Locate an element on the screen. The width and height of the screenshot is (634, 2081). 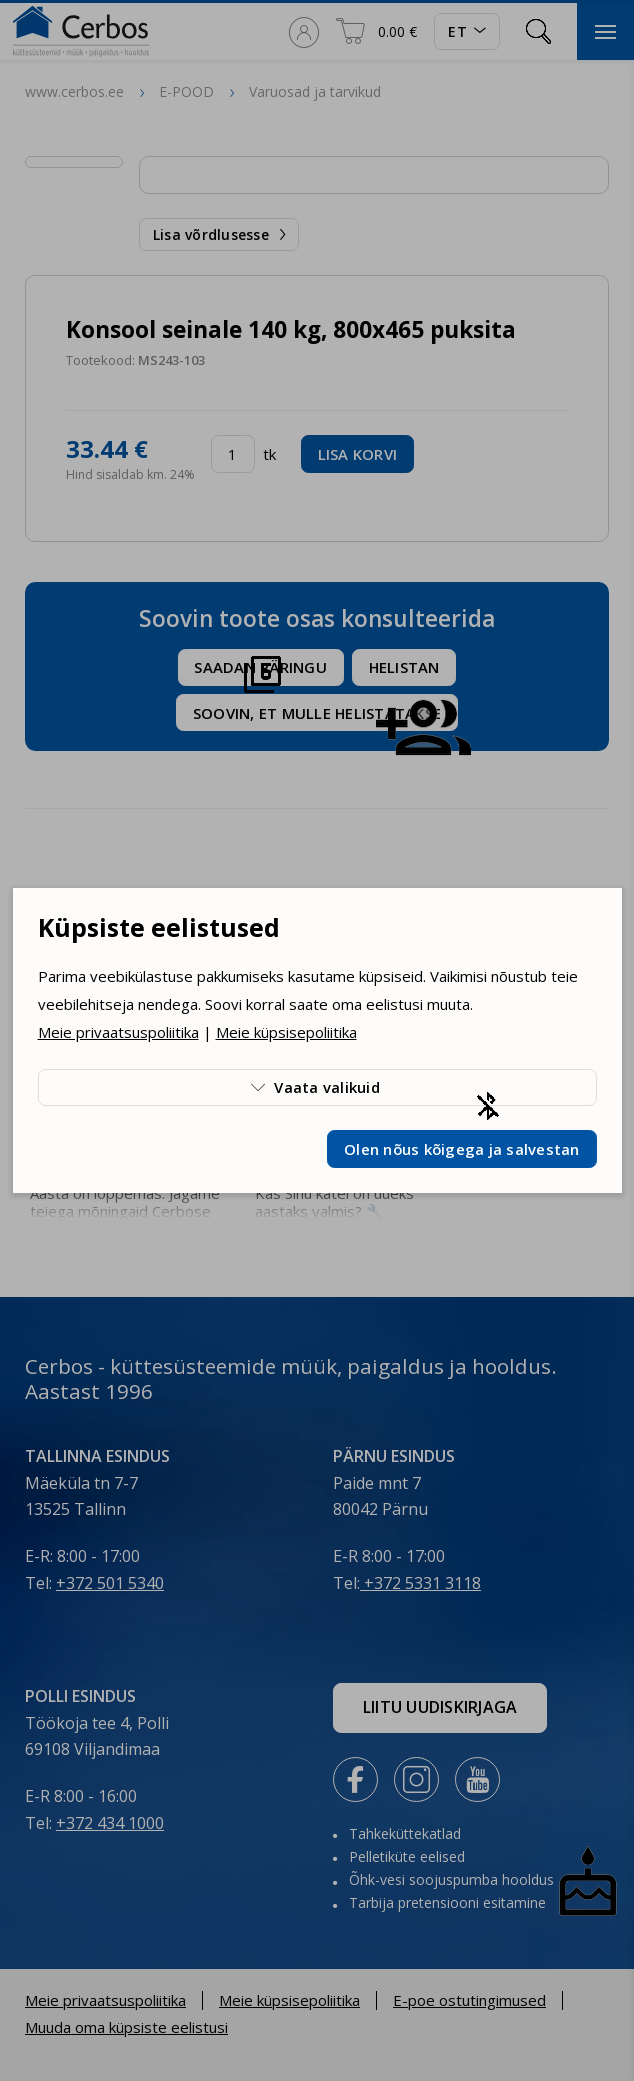
bluetooth is currently disabled is located at coordinates (488, 1106).